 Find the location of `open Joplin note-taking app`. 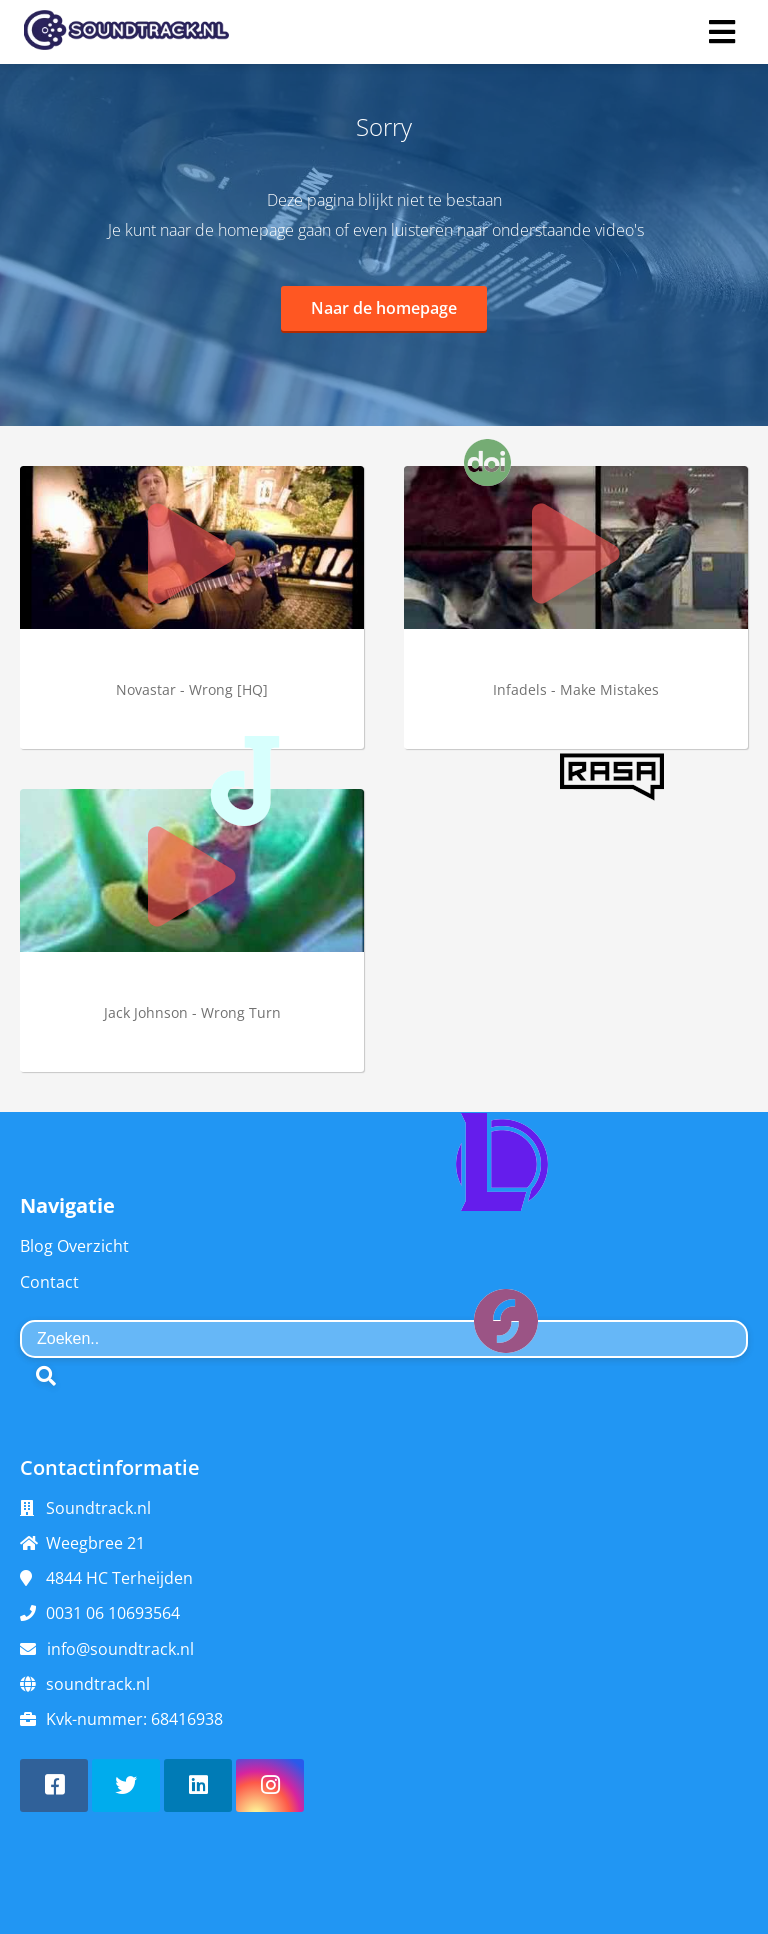

open Joplin note-taking app is located at coordinates (245, 781).